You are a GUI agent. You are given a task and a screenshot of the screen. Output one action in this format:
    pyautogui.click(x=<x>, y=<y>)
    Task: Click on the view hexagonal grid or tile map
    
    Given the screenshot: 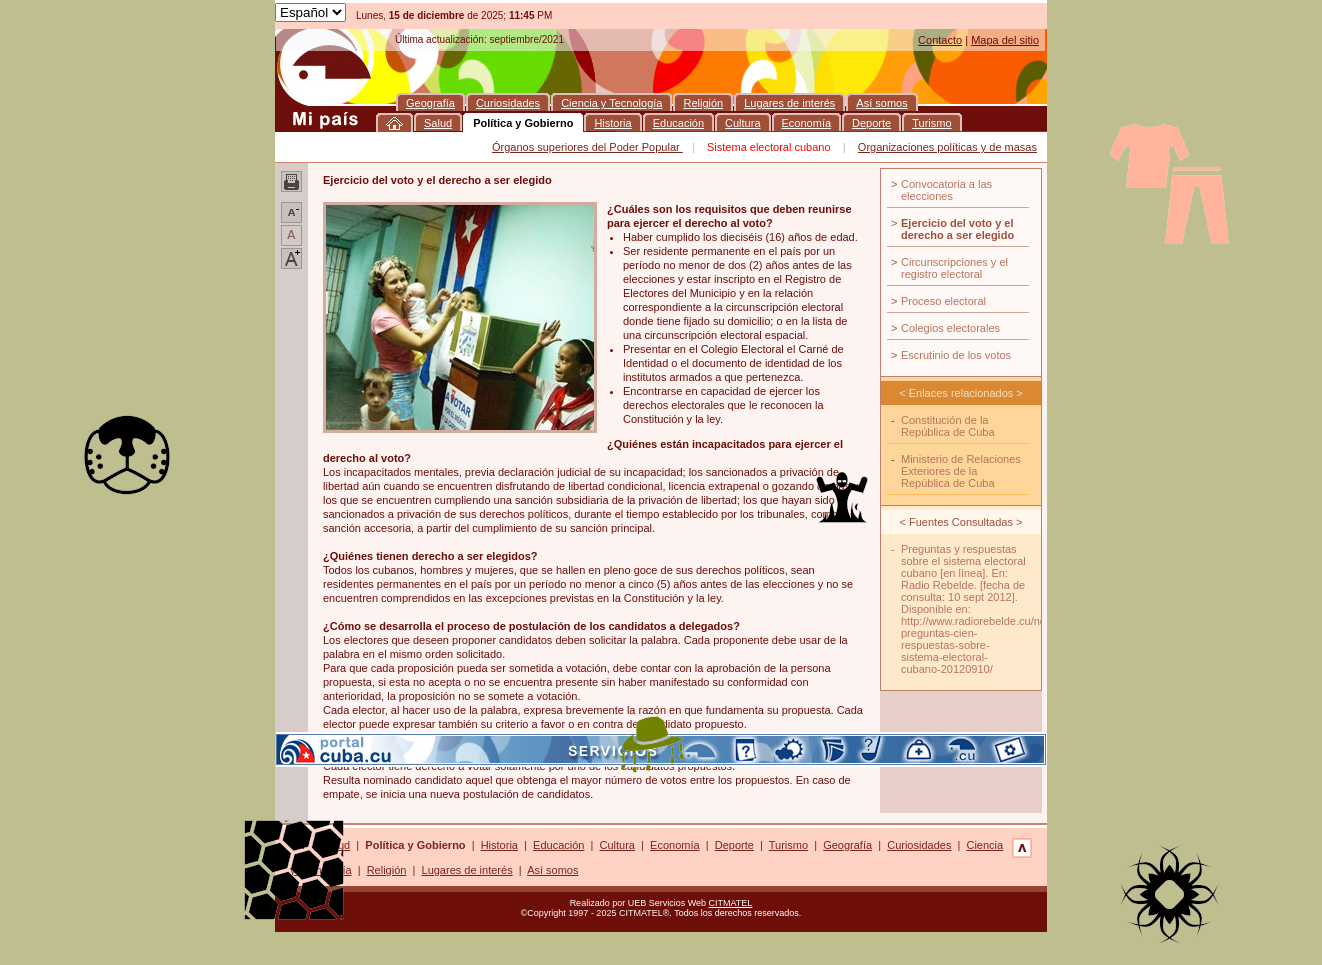 What is the action you would take?
    pyautogui.click(x=294, y=870)
    